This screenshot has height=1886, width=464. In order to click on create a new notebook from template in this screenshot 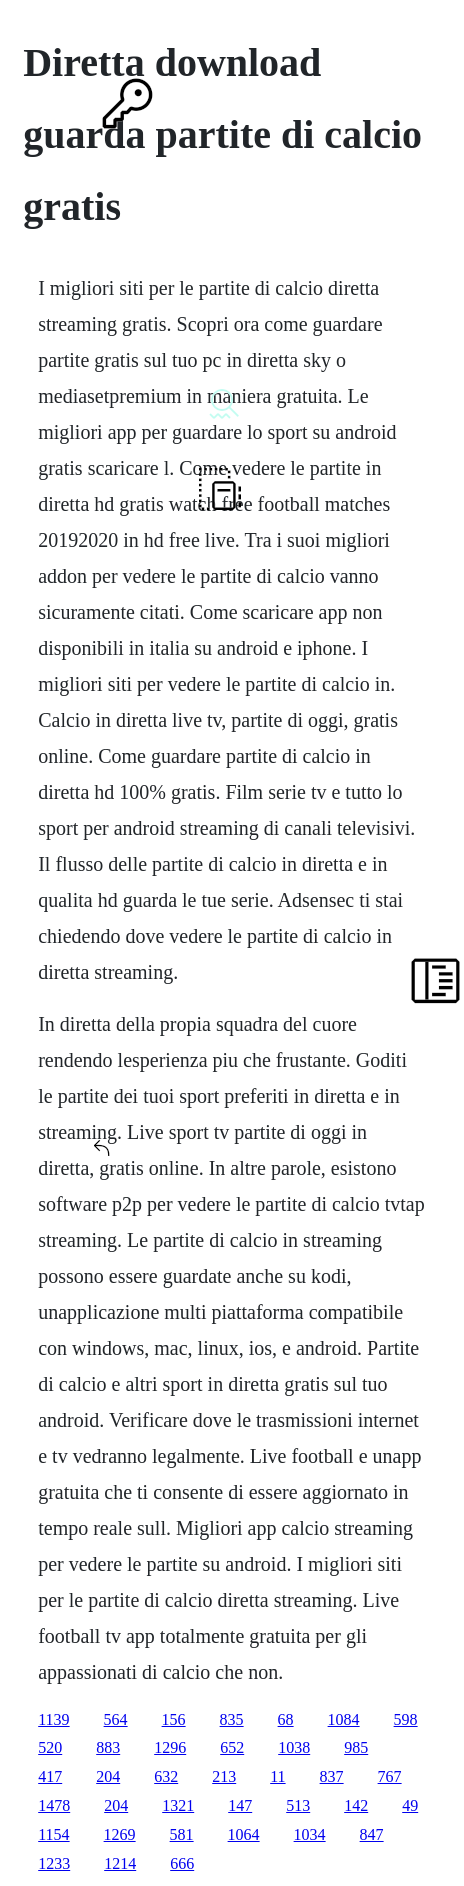, I will do `click(220, 489)`.